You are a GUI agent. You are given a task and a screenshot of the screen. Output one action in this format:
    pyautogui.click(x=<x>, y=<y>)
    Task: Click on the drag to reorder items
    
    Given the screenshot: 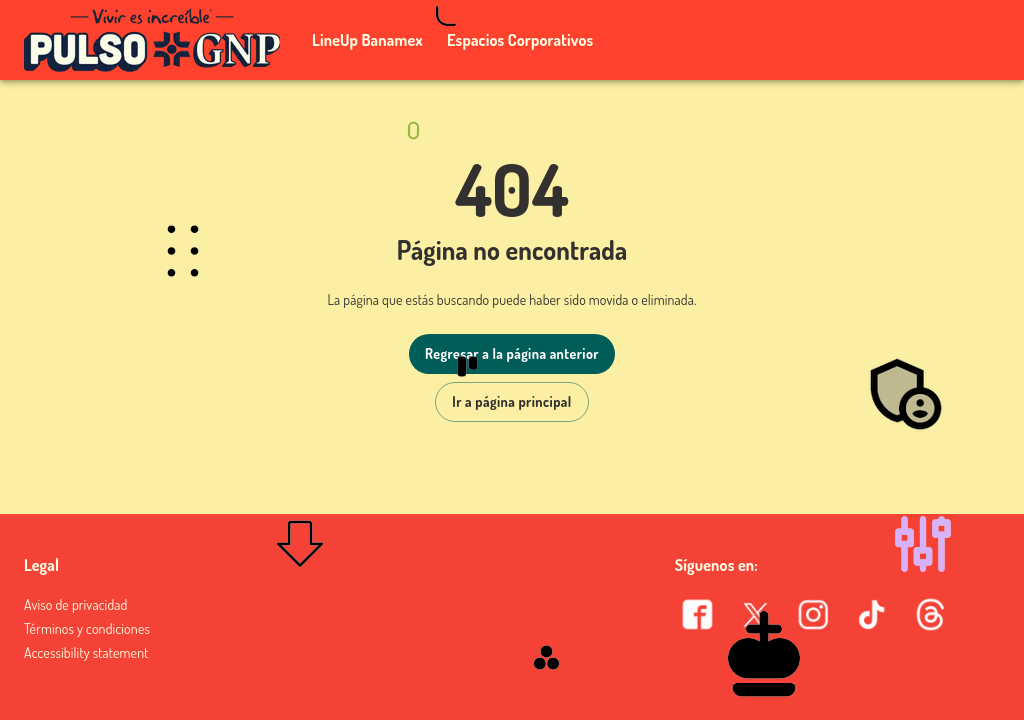 What is the action you would take?
    pyautogui.click(x=183, y=251)
    